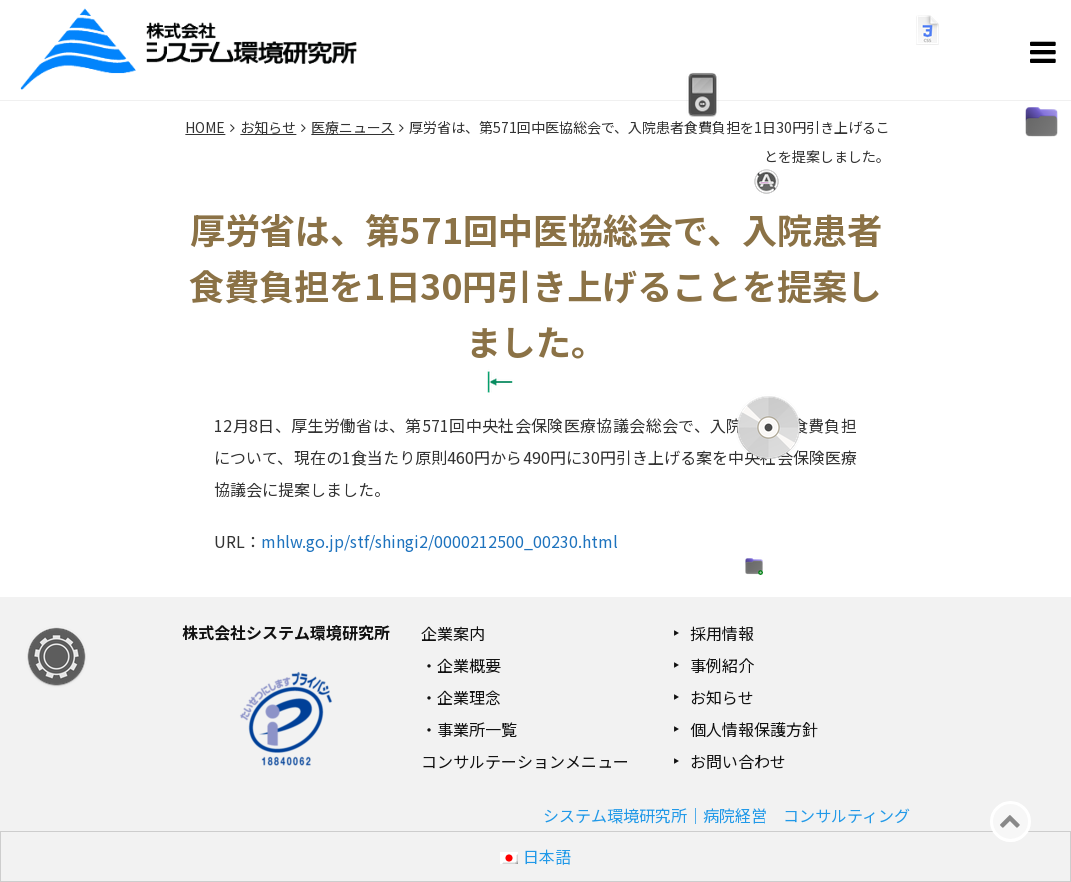 The height and width of the screenshot is (882, 1071). Describe the element at coordinates (766, 181) in the screenshot. I see `open the software updater application` at that location.